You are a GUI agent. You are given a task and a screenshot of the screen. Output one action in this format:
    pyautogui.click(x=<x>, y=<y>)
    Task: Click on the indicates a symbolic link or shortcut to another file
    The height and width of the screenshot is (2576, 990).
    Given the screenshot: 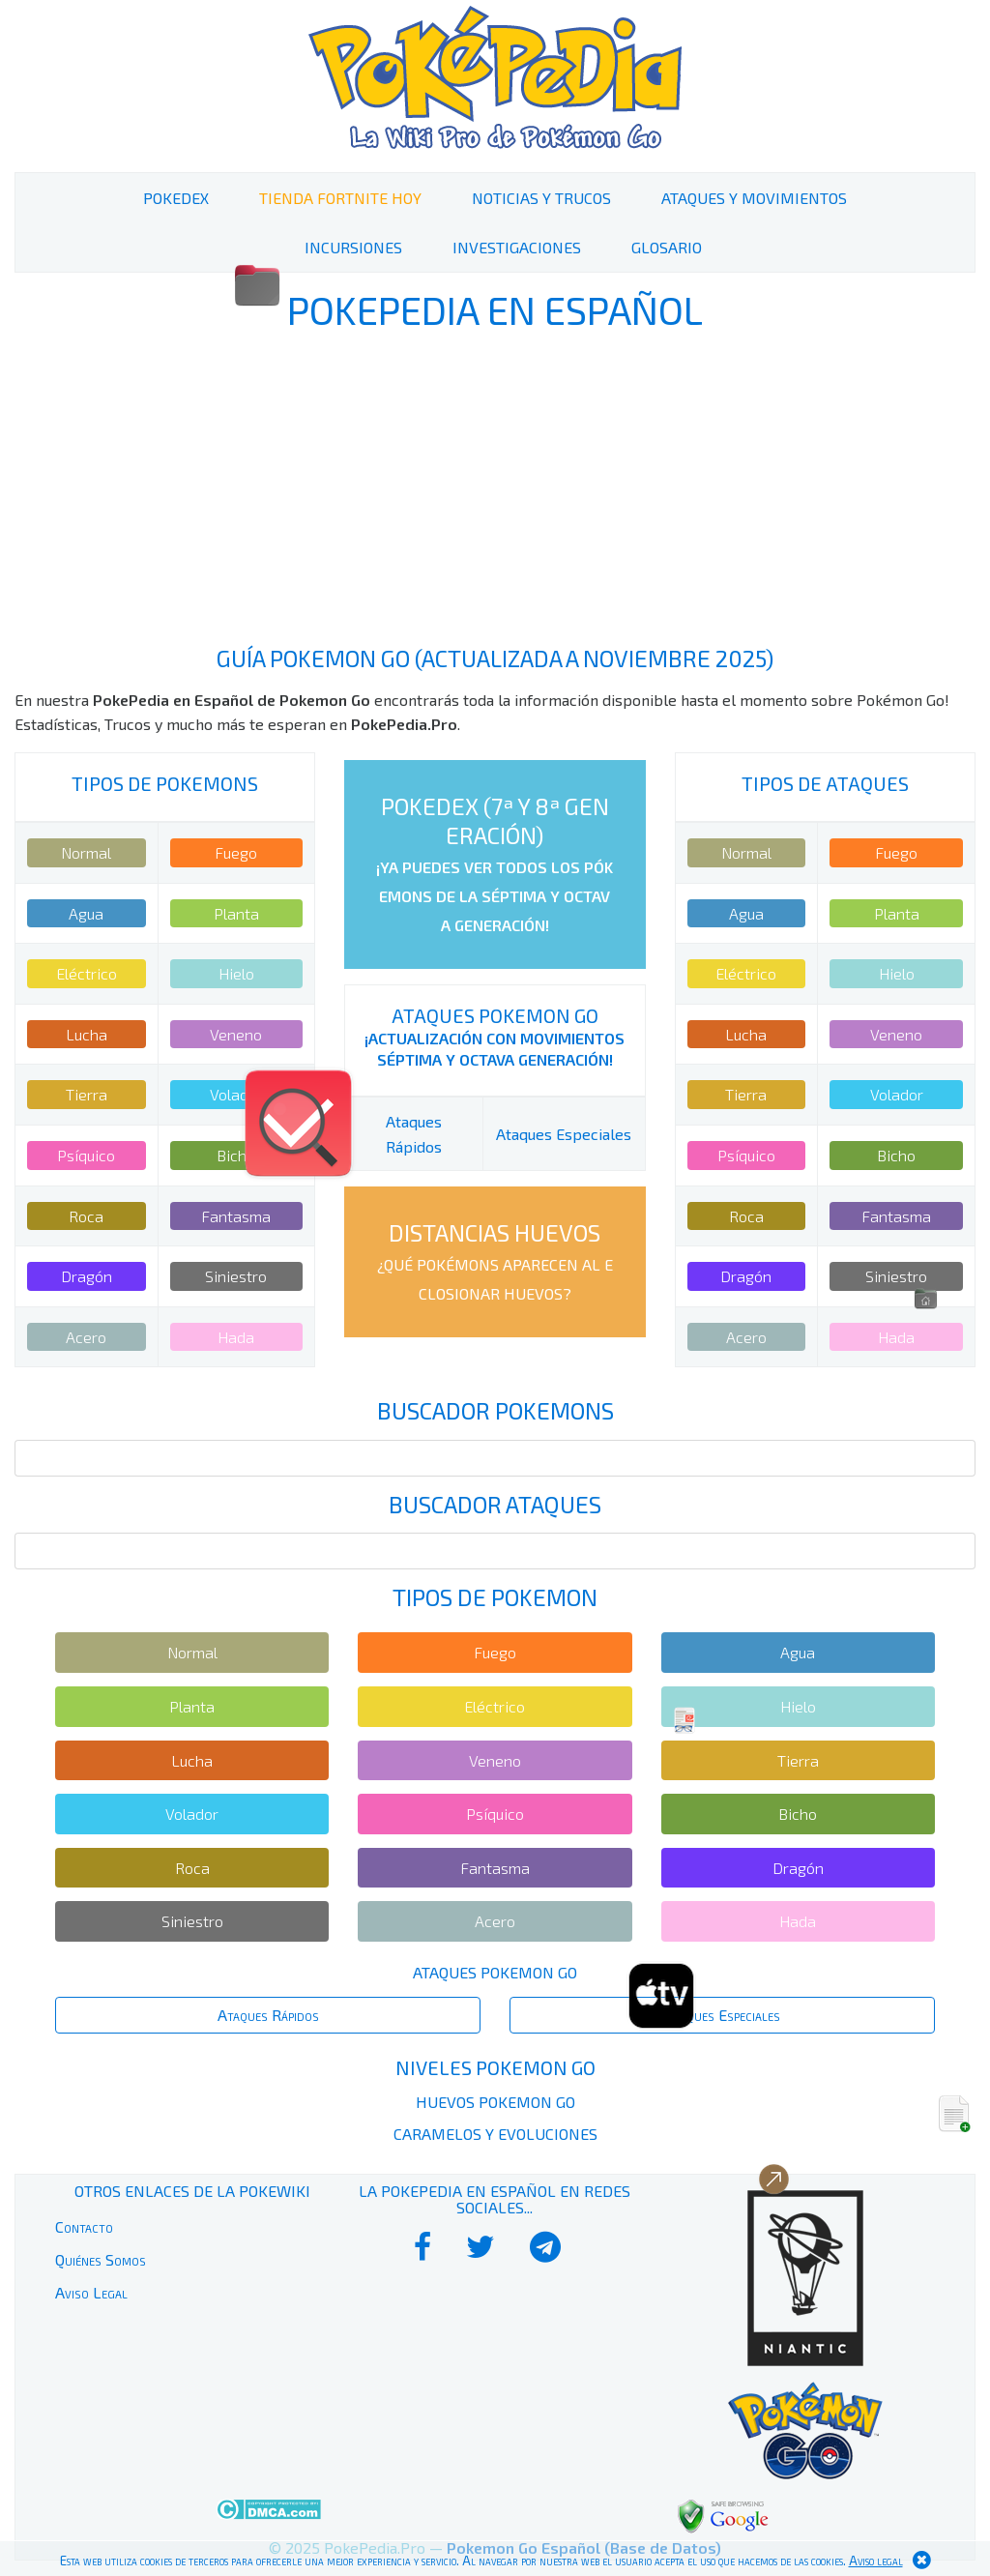 What is the action you would take?
    pyautogui.click(x=773, y=2179)
    